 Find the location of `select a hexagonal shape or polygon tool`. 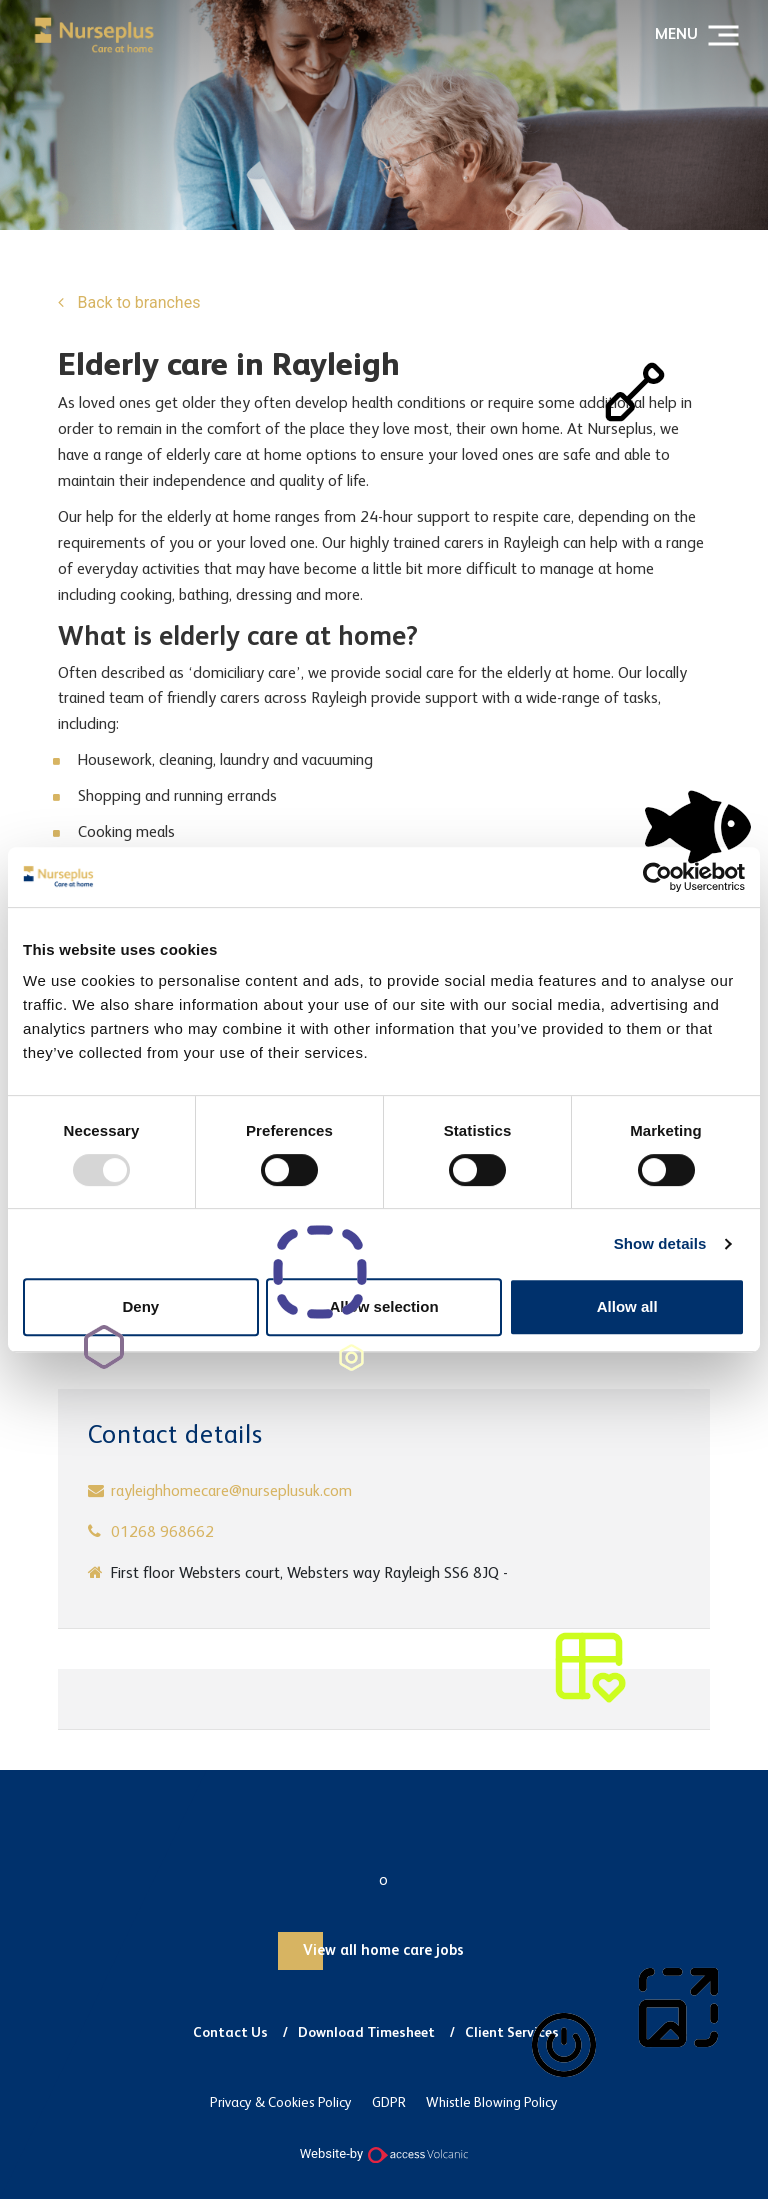

select a hexagonal shape or polygon tool is located at coordinates (104, 1347).